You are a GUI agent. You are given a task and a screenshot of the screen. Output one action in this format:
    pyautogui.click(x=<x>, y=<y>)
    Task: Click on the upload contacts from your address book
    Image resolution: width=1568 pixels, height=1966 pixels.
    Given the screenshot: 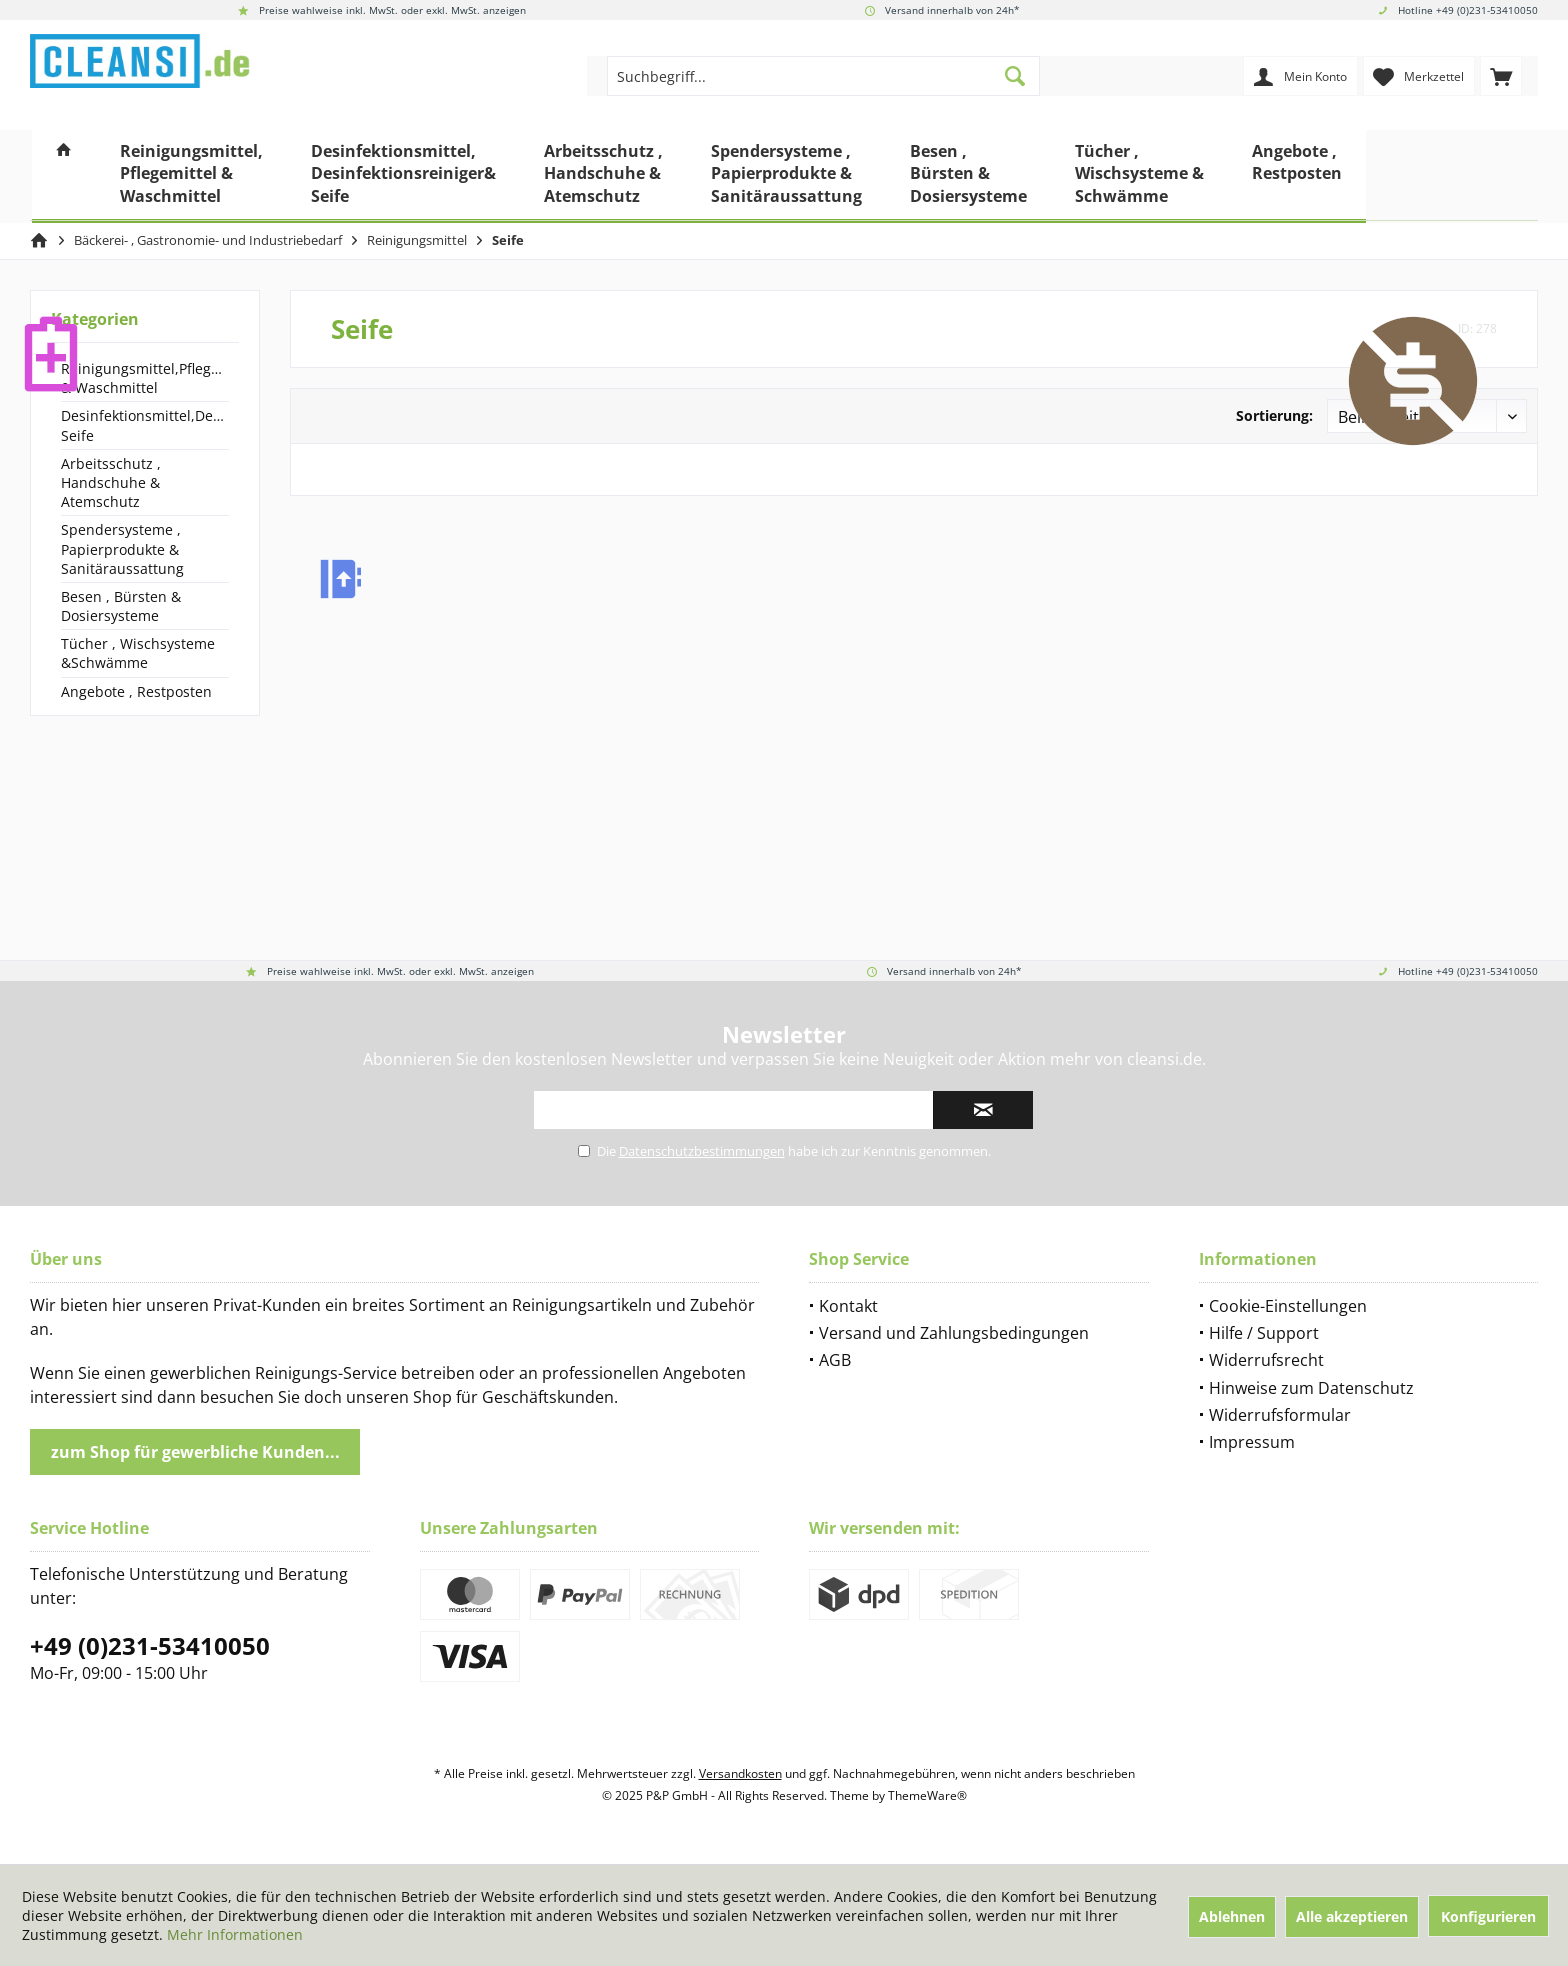 What is the action you would take?
    pyautogui.click(x=338, y=579)
    